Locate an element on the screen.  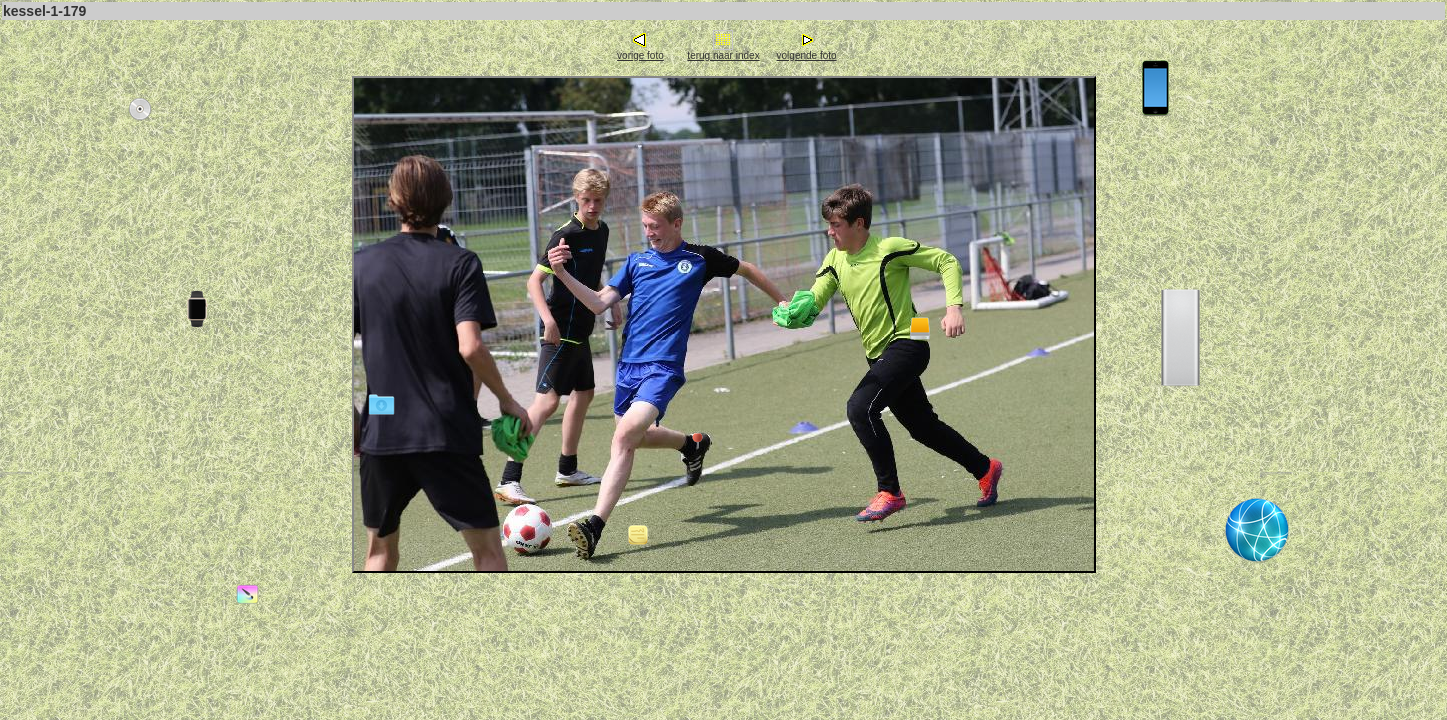
open a Krita project file is located at coordinates (247, 593).